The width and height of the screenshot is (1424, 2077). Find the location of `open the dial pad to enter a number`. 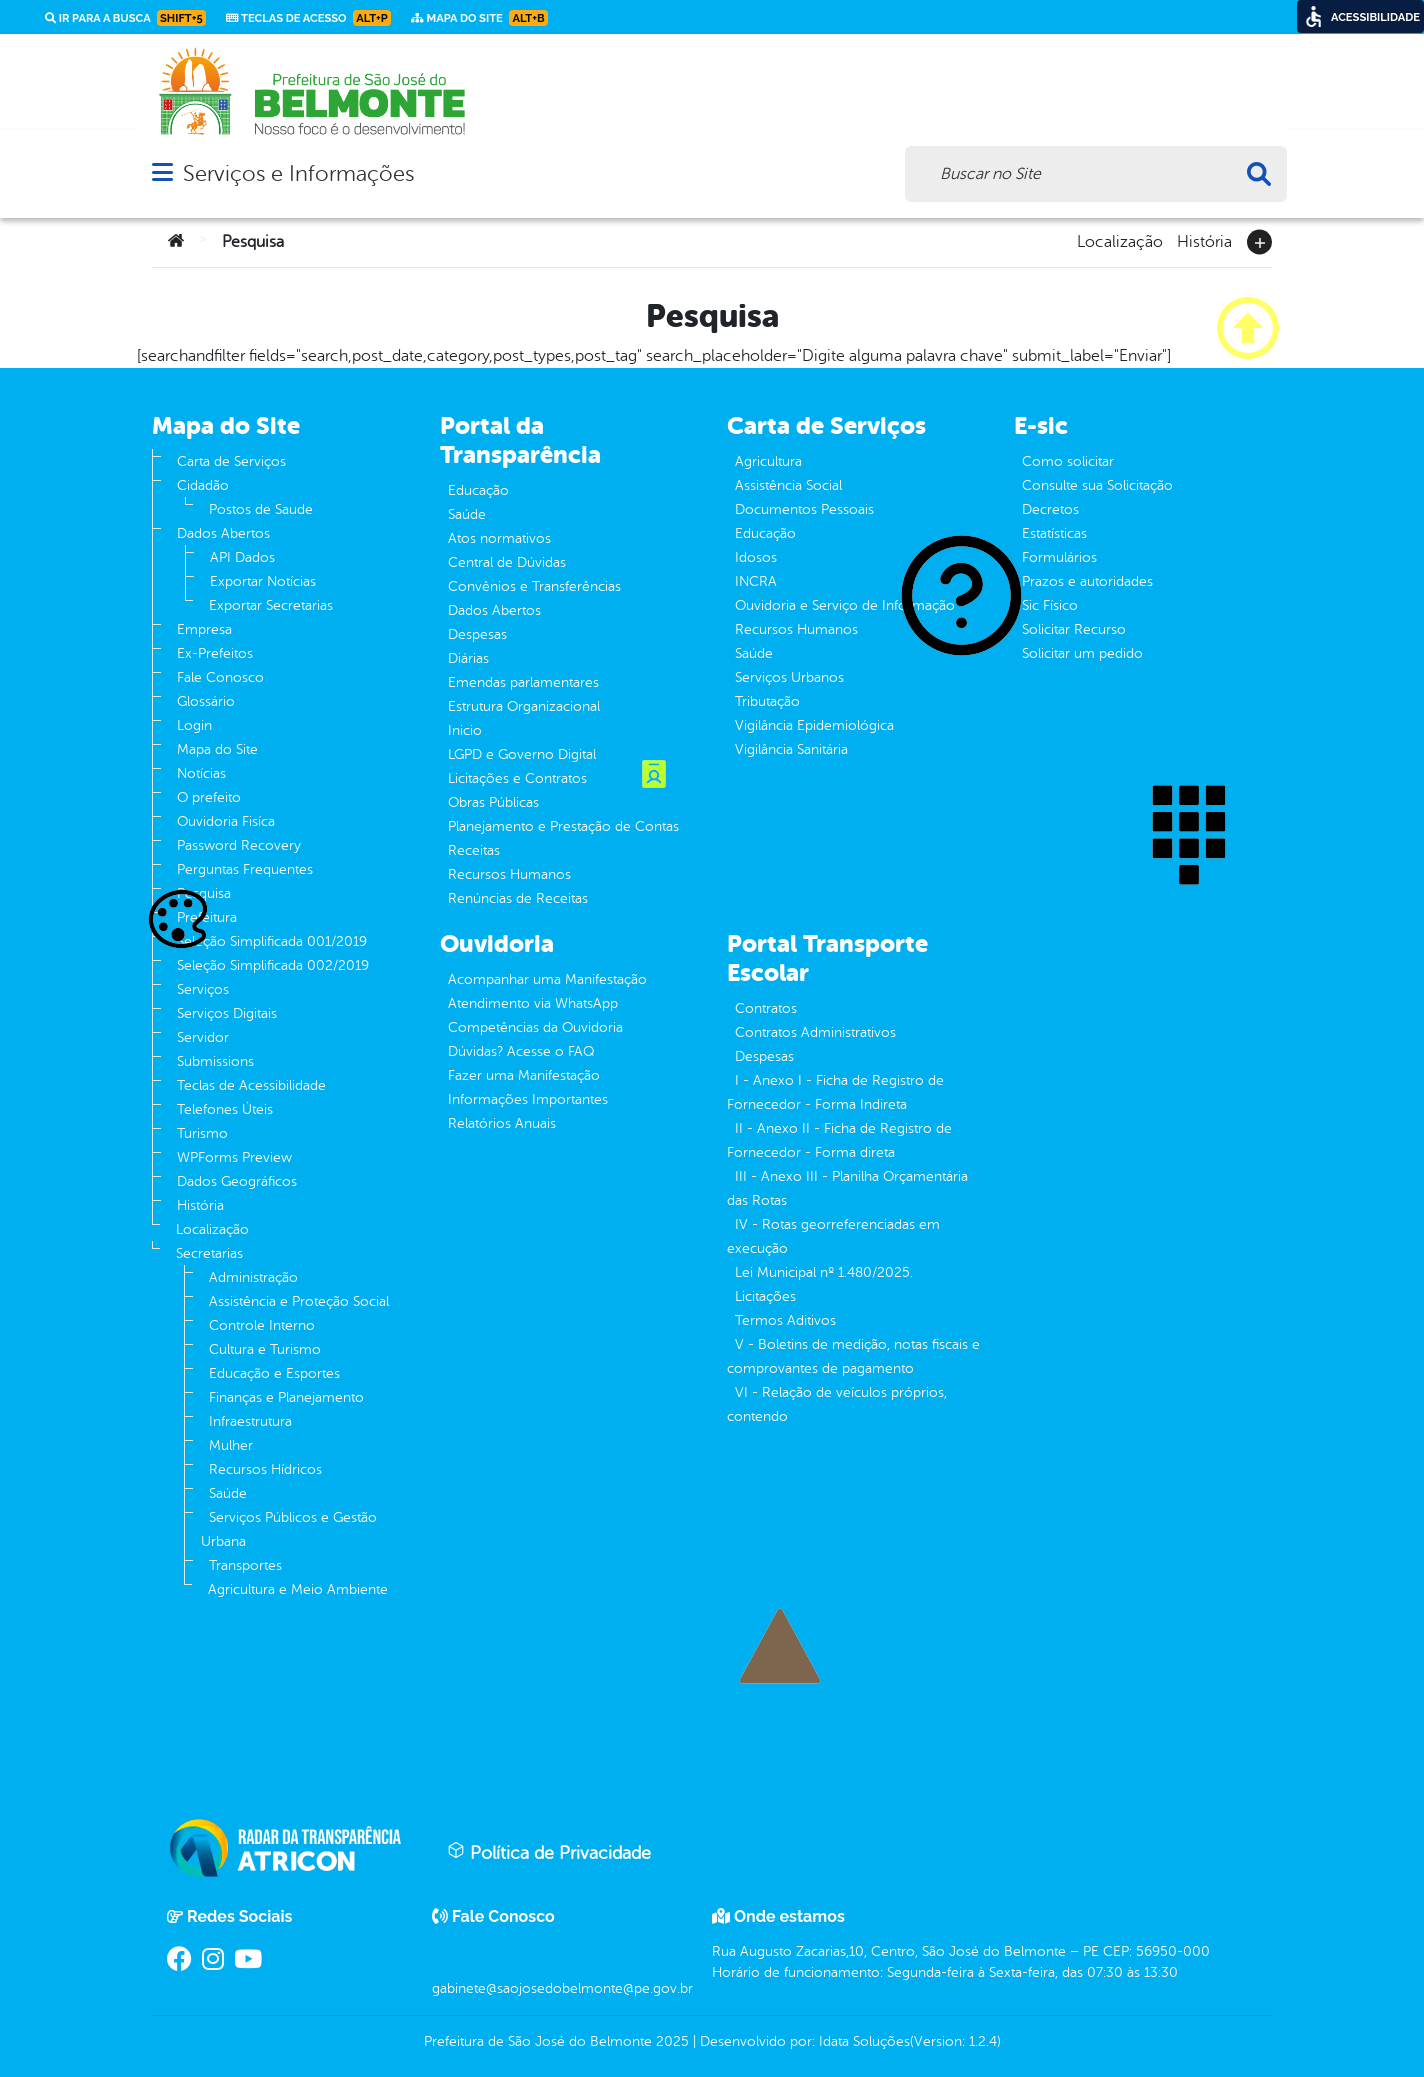

open the dial pad to enter a number is located at coordinates (1189, 835).